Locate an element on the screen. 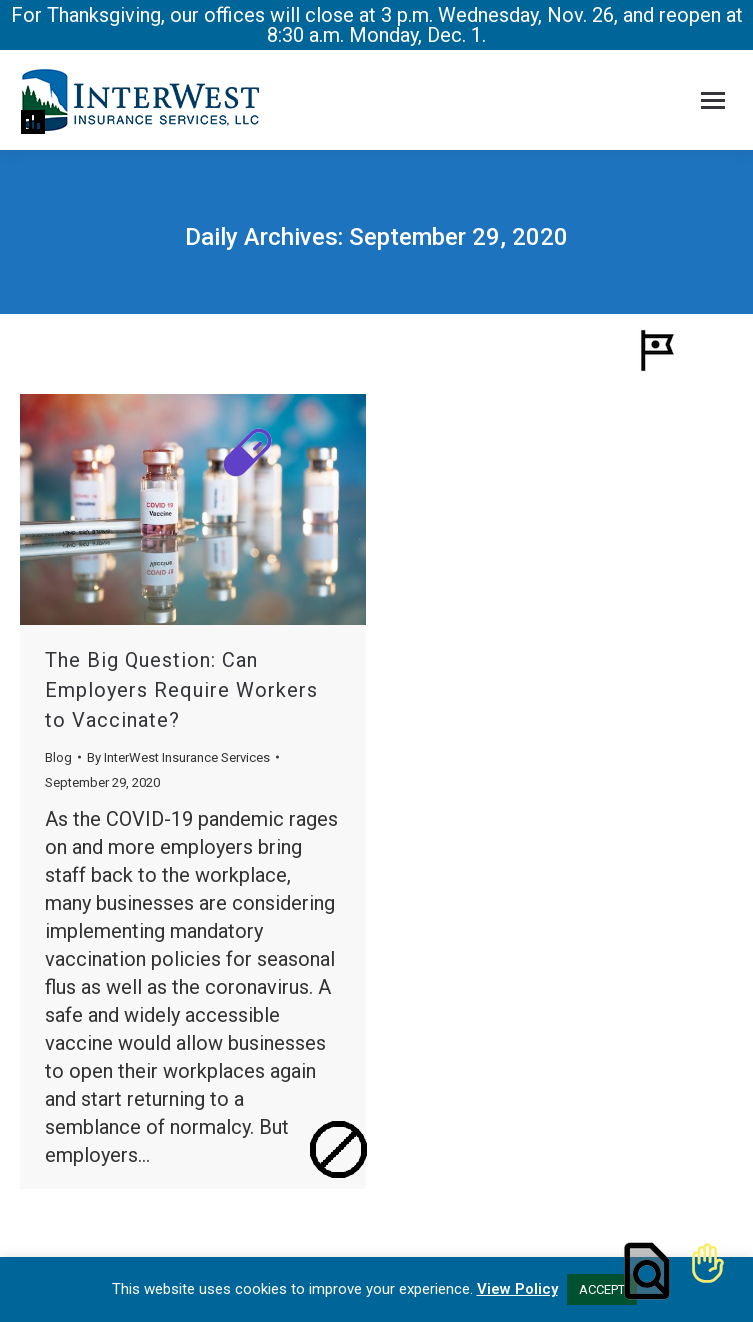  access medication reminders or health features is located at coordinates (247, 452).